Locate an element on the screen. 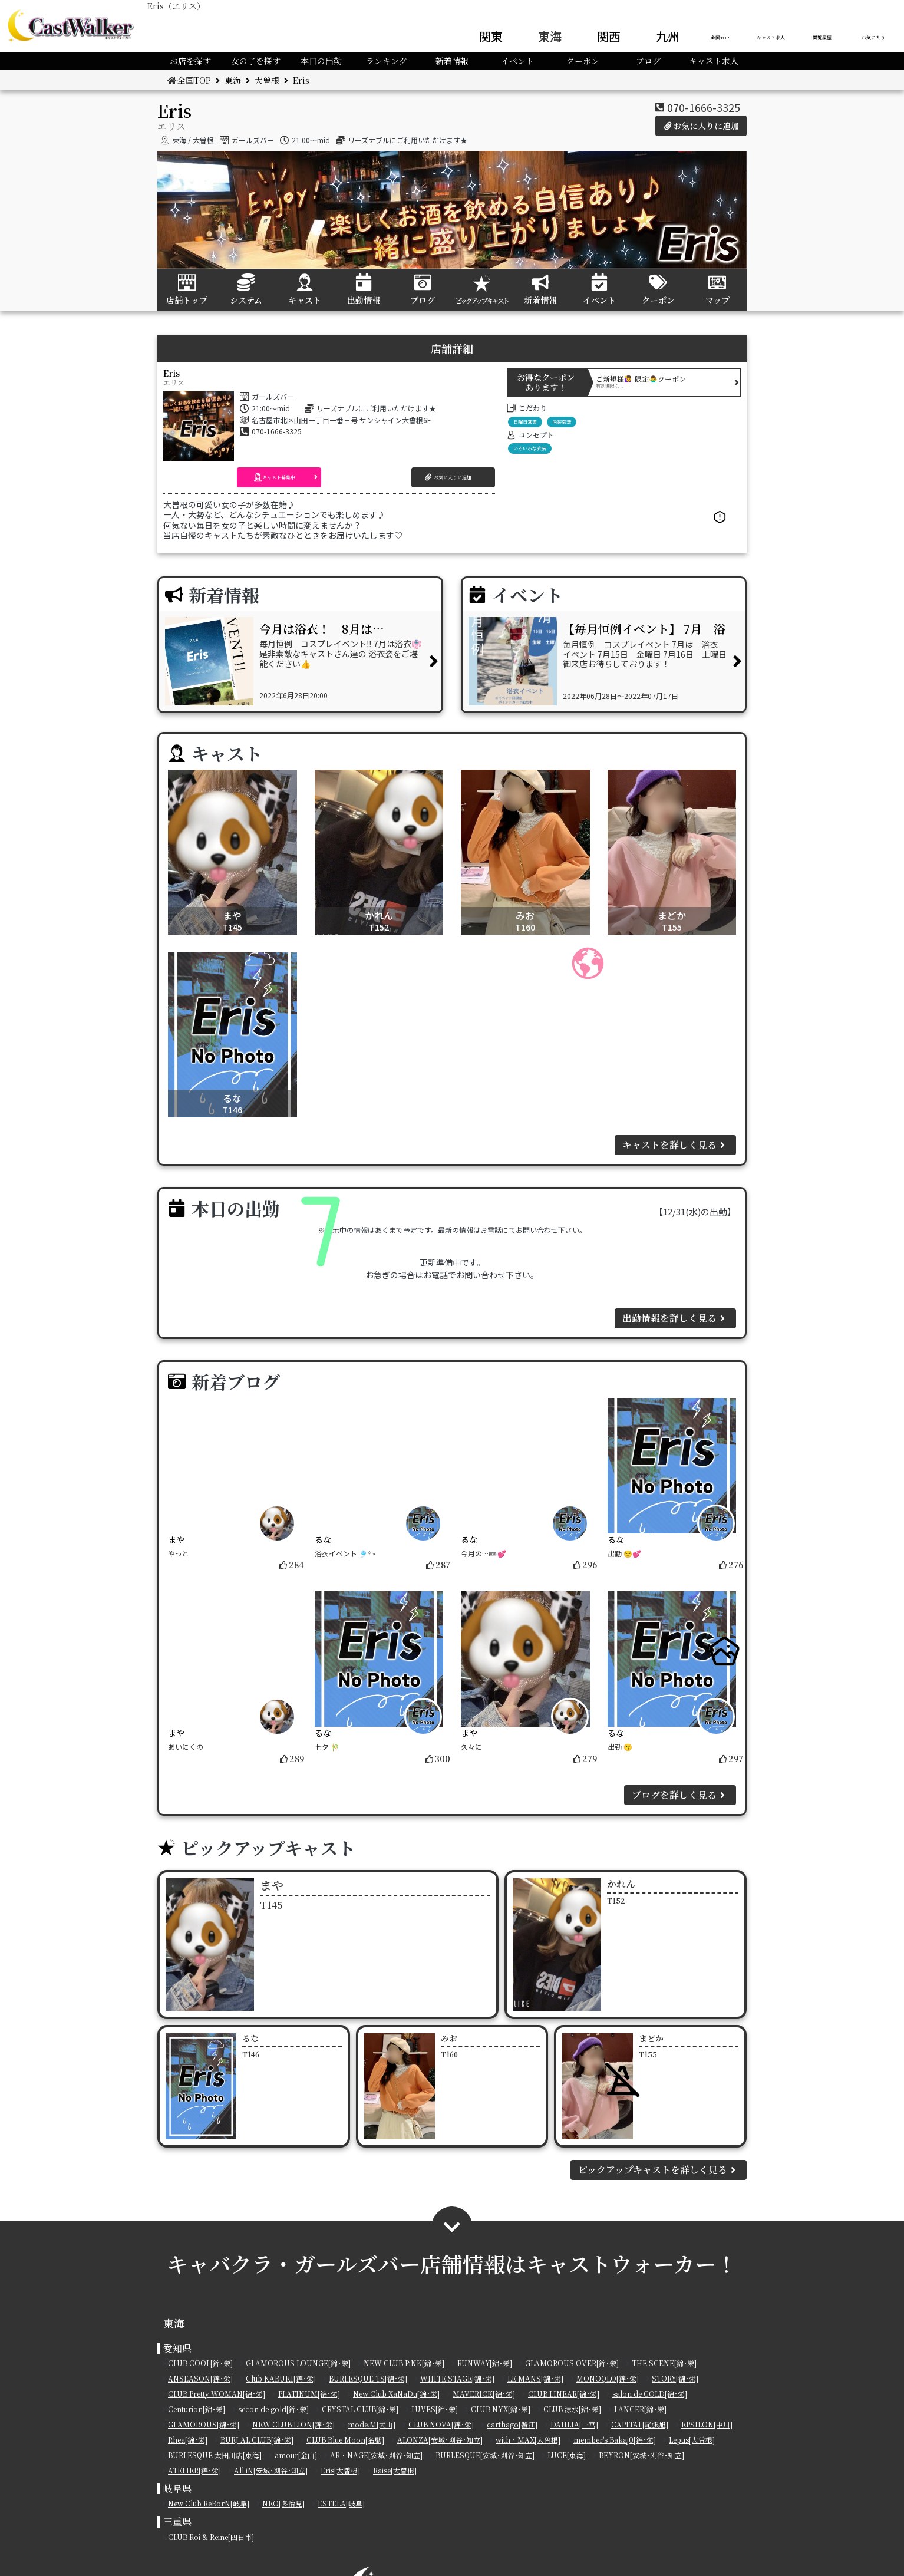 The image size is (904, 2576). view images in a pentagon-shaped frame is located at coordinates (724, 1652).